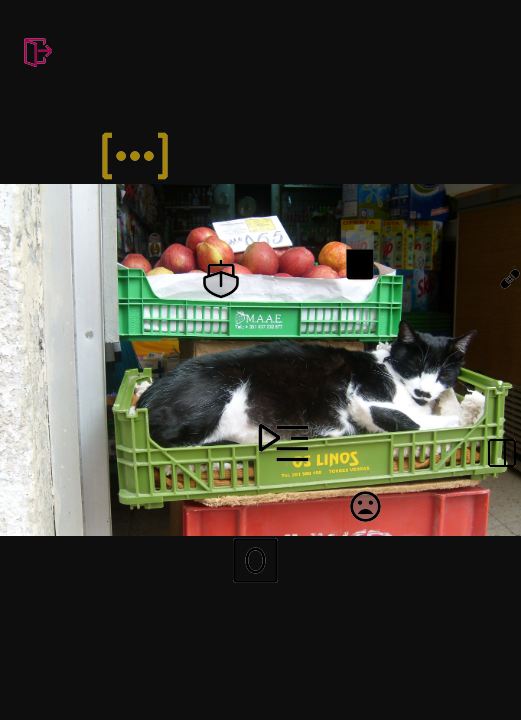 The image size is (521, 720). I want to click on indicates battery level at approximately 60%, so click(360, 252).